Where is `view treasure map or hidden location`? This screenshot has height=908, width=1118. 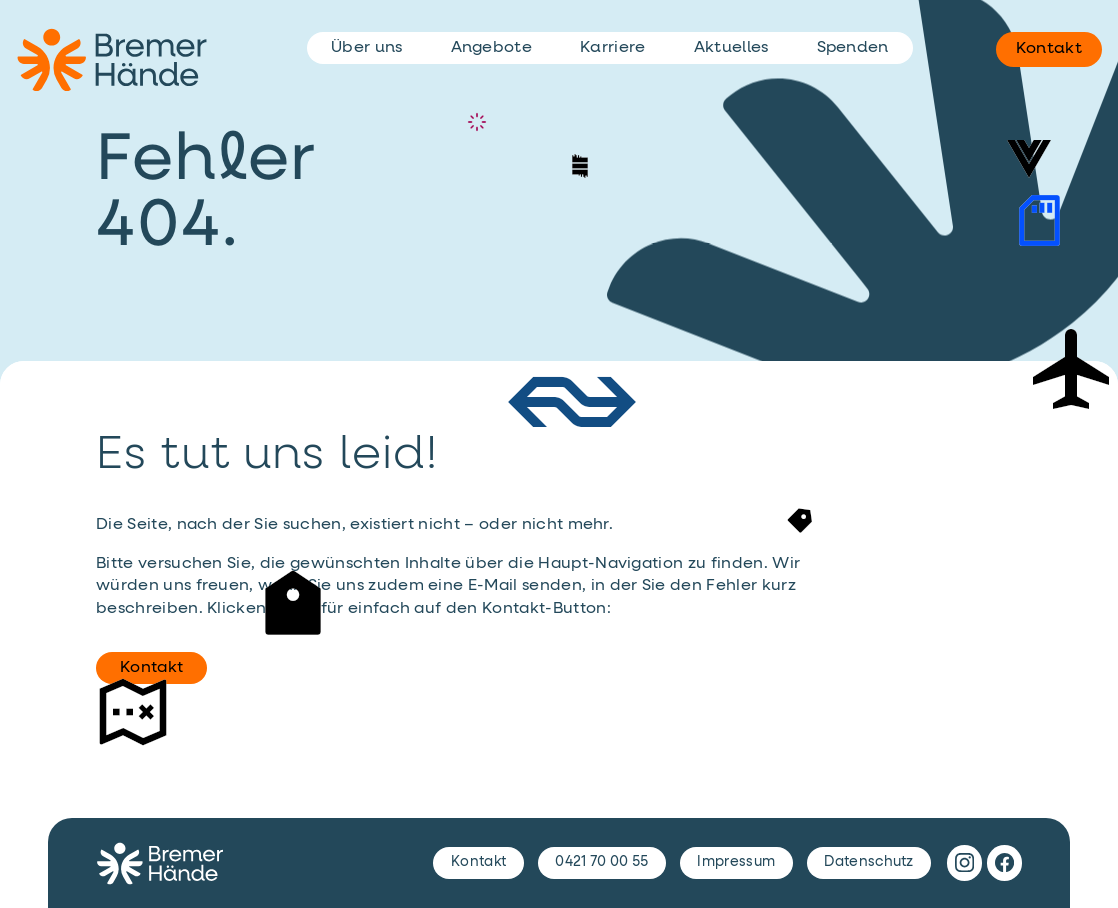
view treasure map or hidden location is located at coordinates (133, 712).